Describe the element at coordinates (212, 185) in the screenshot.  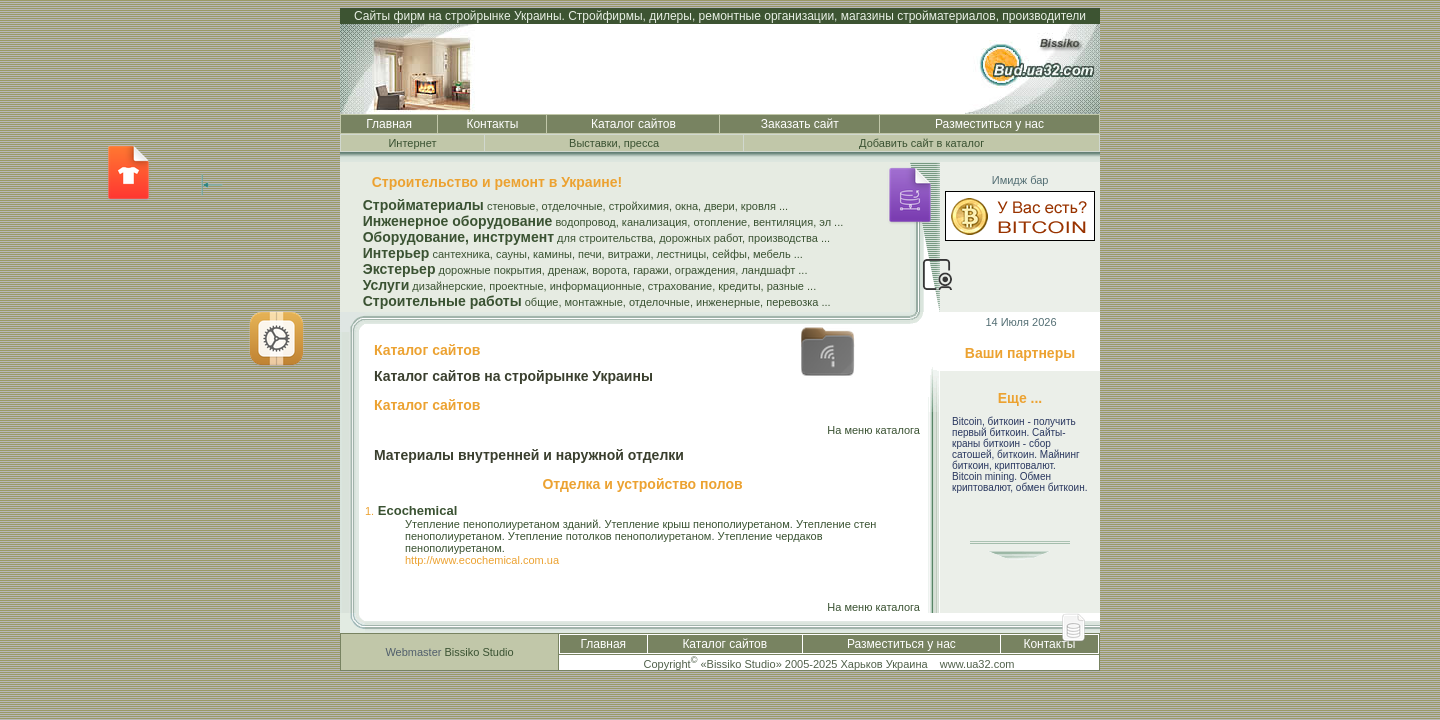
I see `go to the first item in a list or sequence` at that location.